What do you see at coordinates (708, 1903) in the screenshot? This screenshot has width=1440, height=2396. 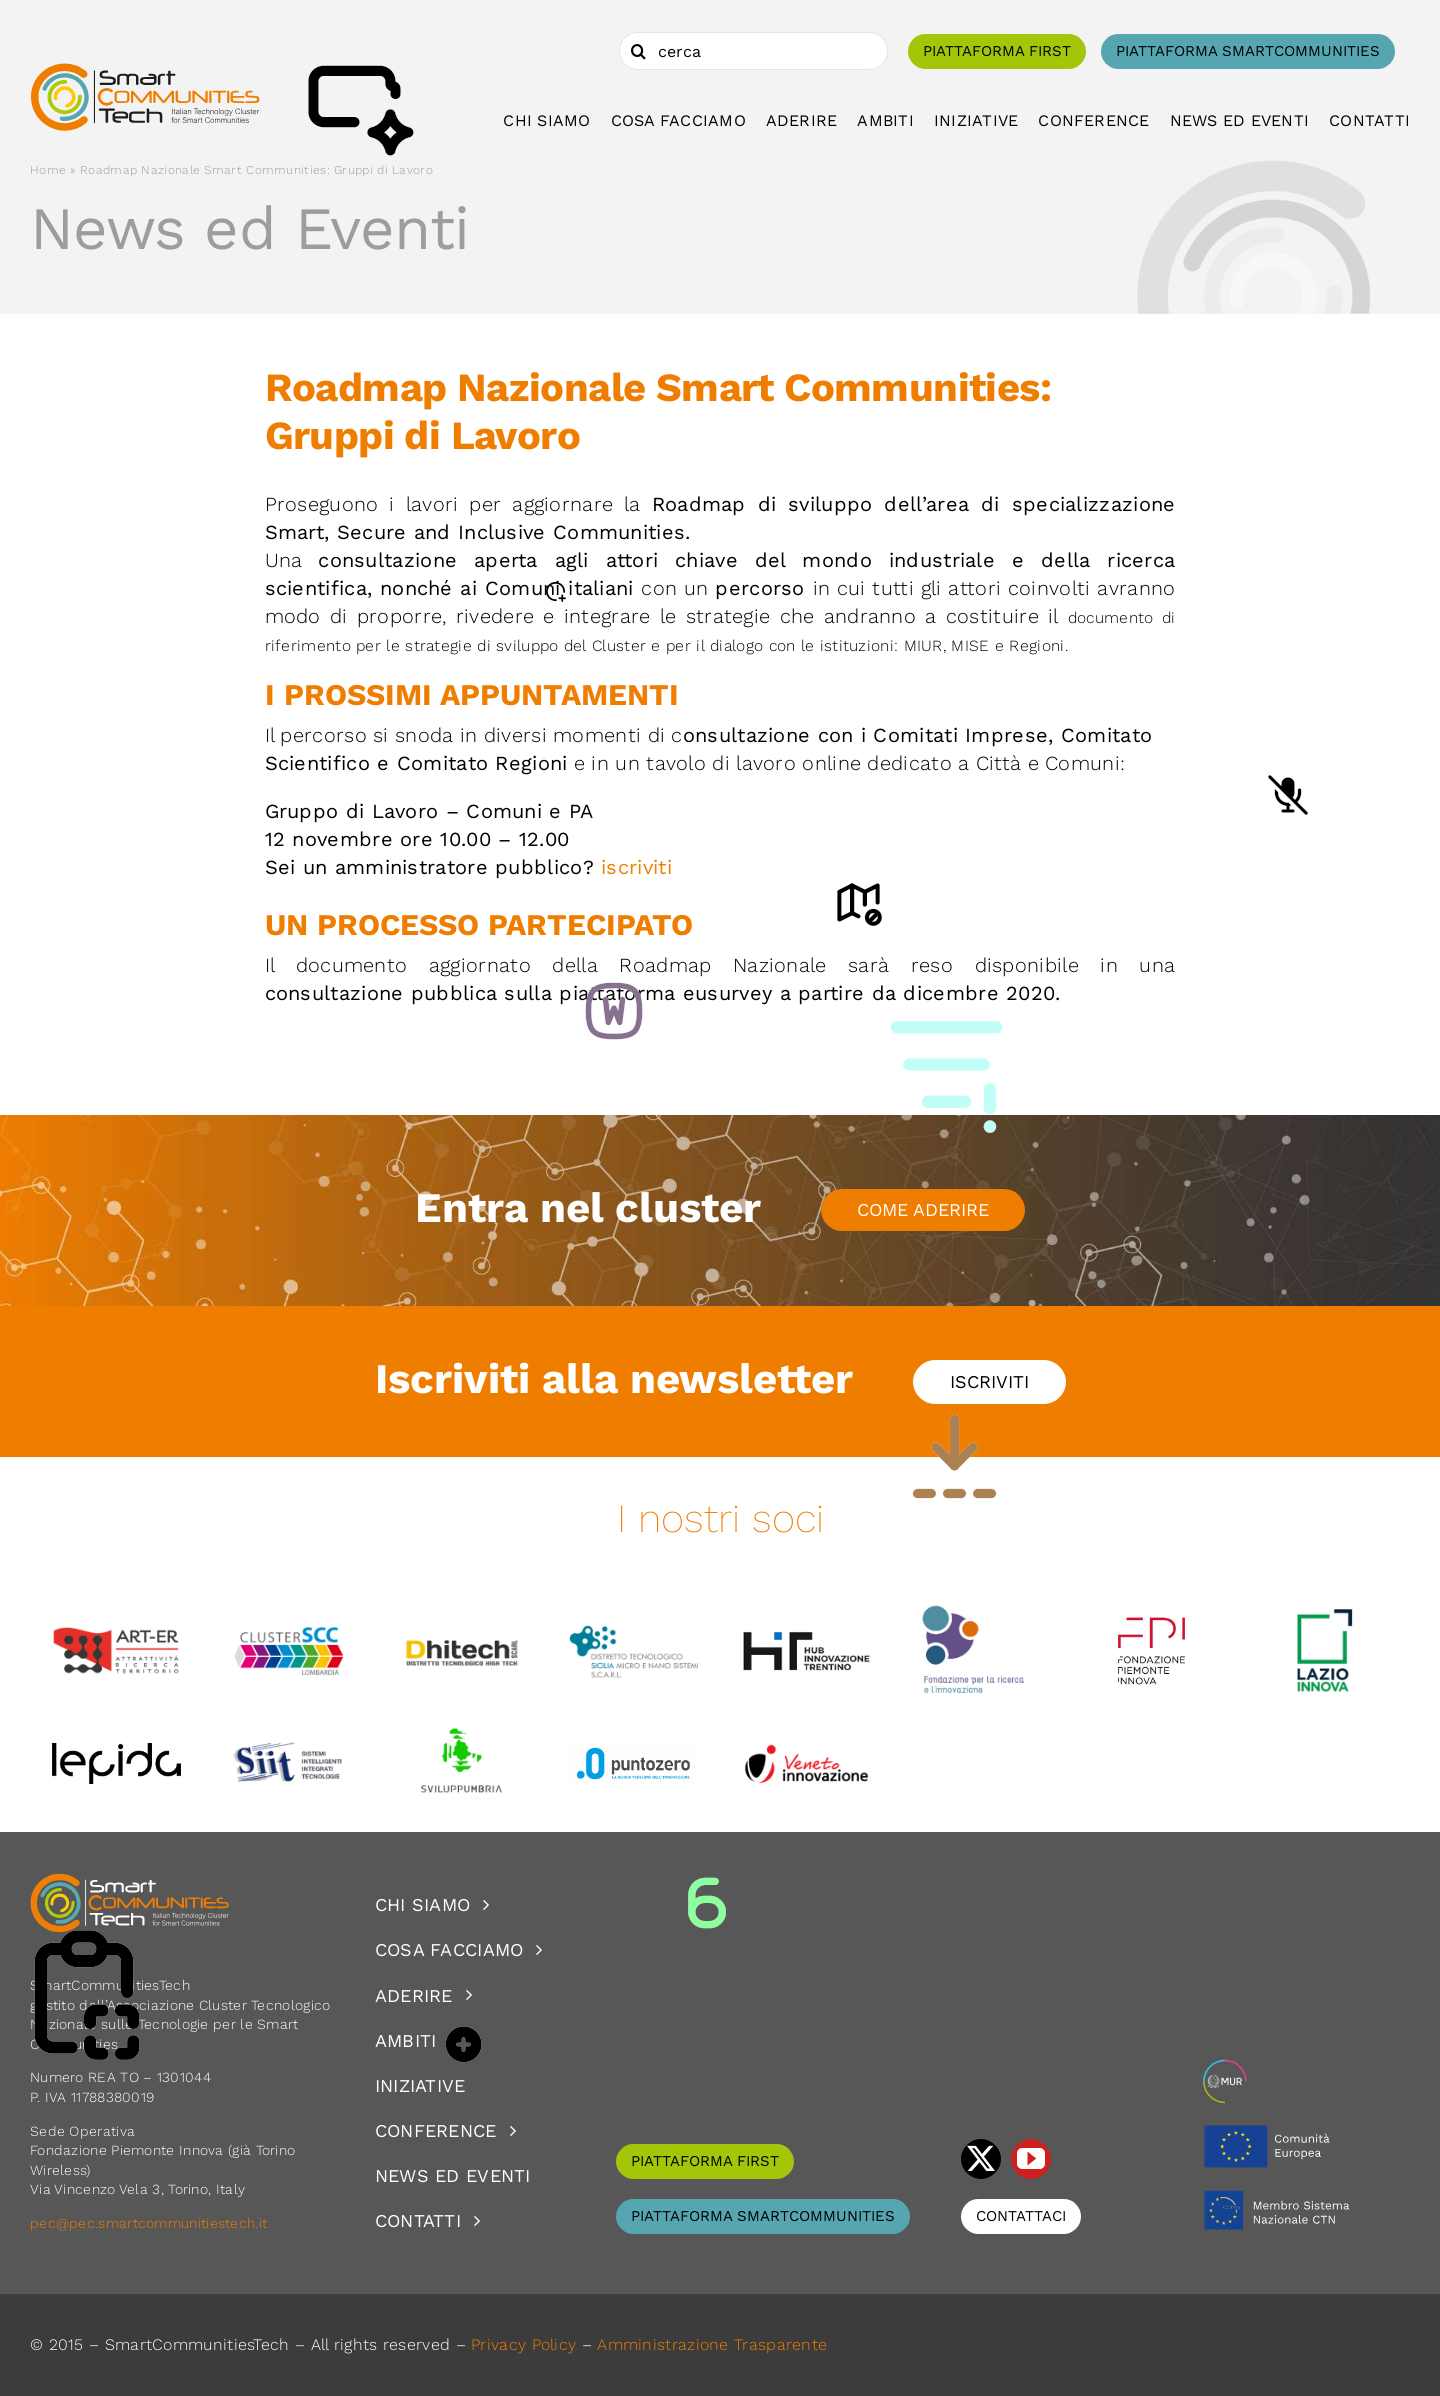 I see `indicates the number six in a list or count` at bounding box center [708, 1903].